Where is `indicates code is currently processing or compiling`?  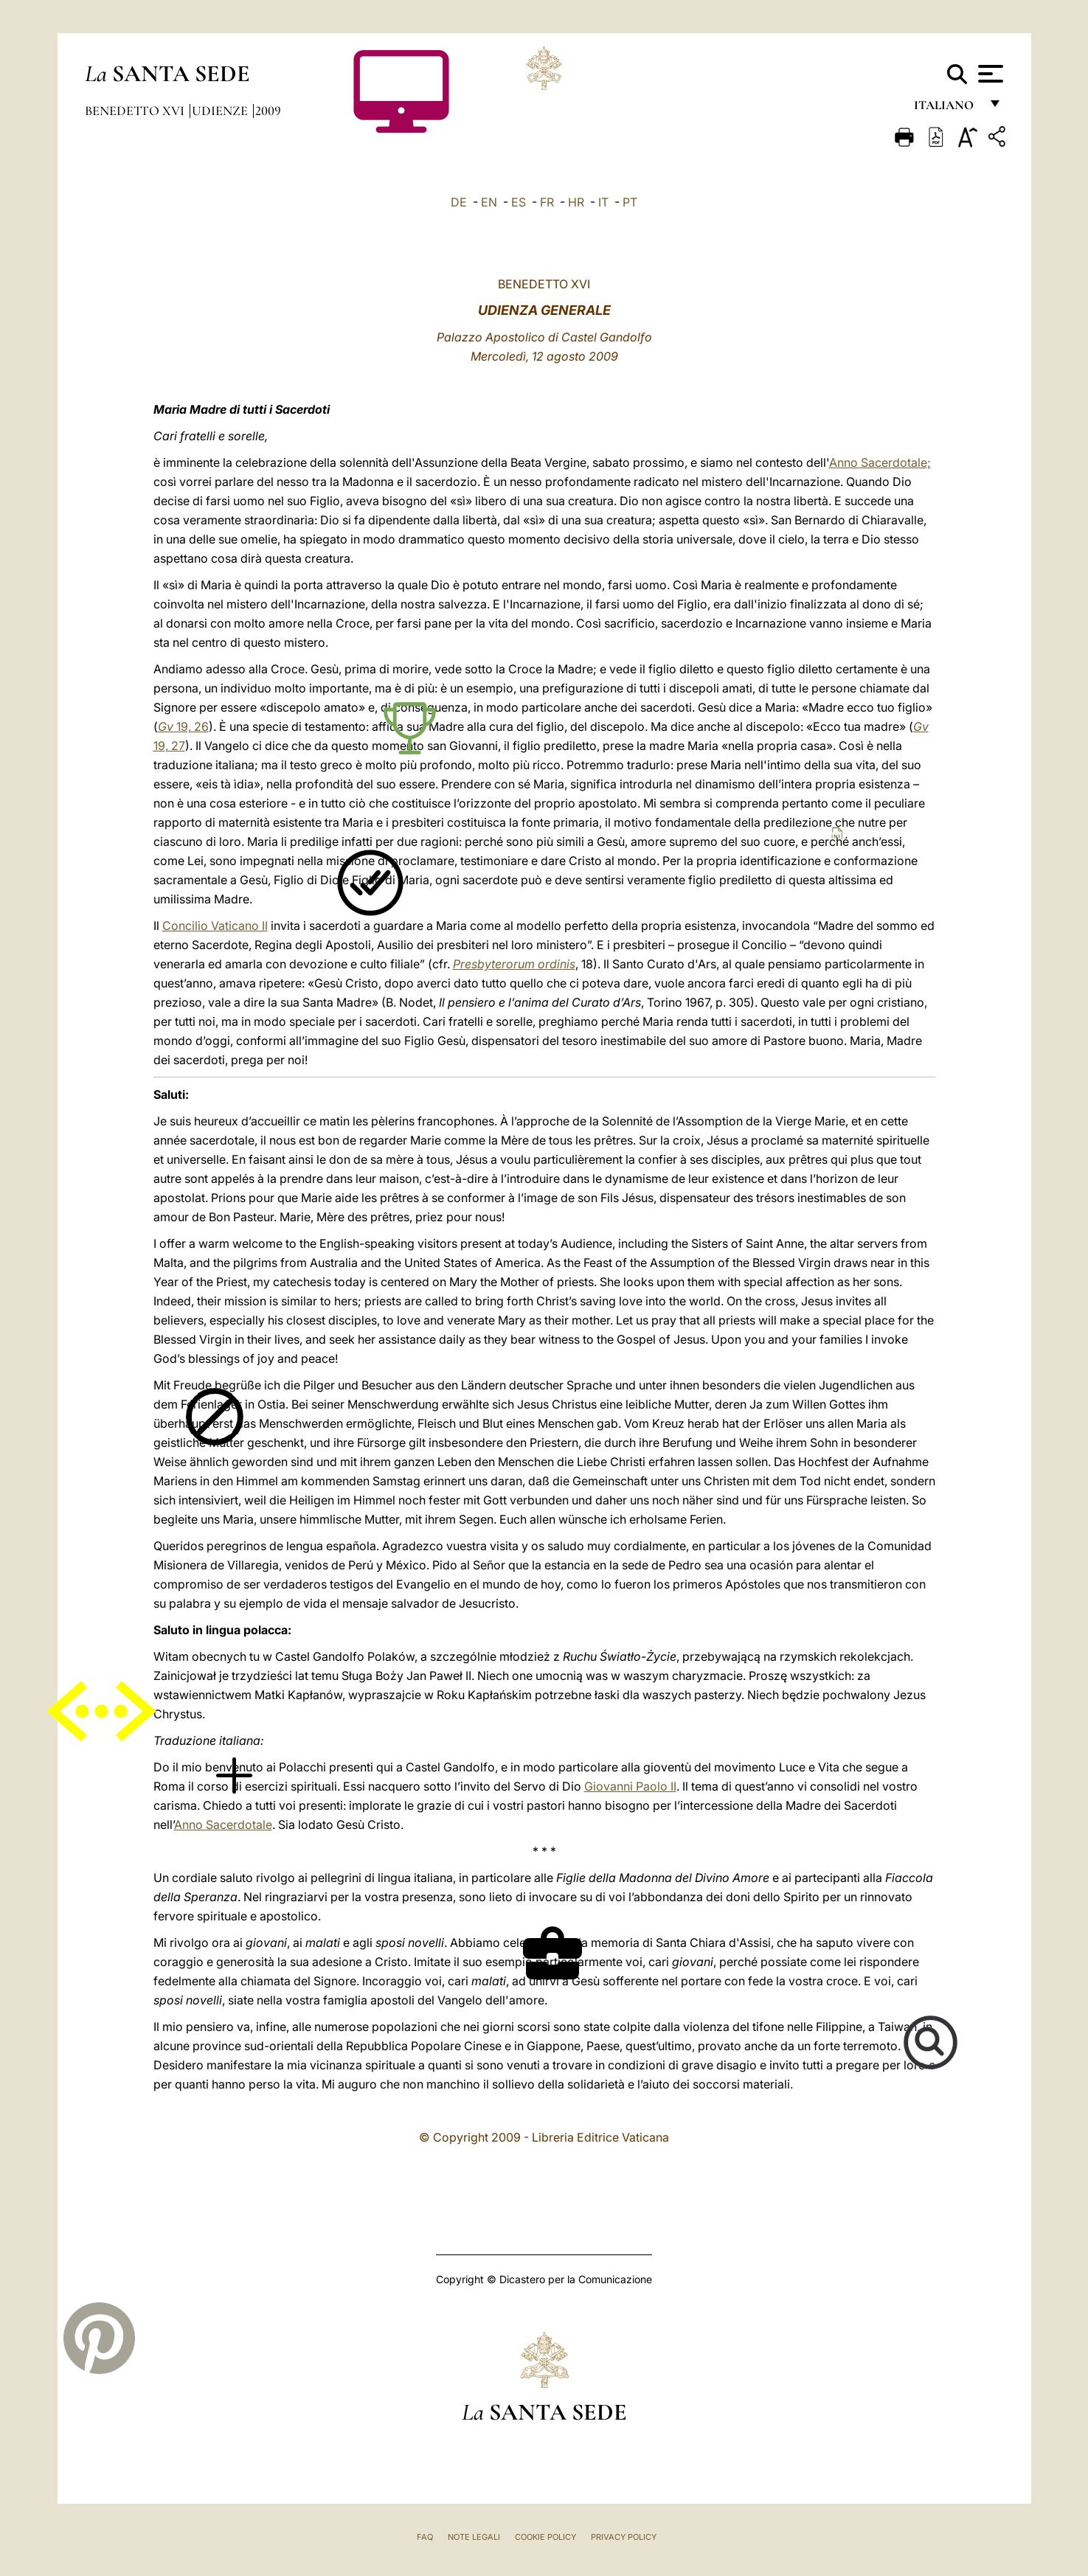
indicates code is currently processing or compiling is located at coordinates (101, 1711).